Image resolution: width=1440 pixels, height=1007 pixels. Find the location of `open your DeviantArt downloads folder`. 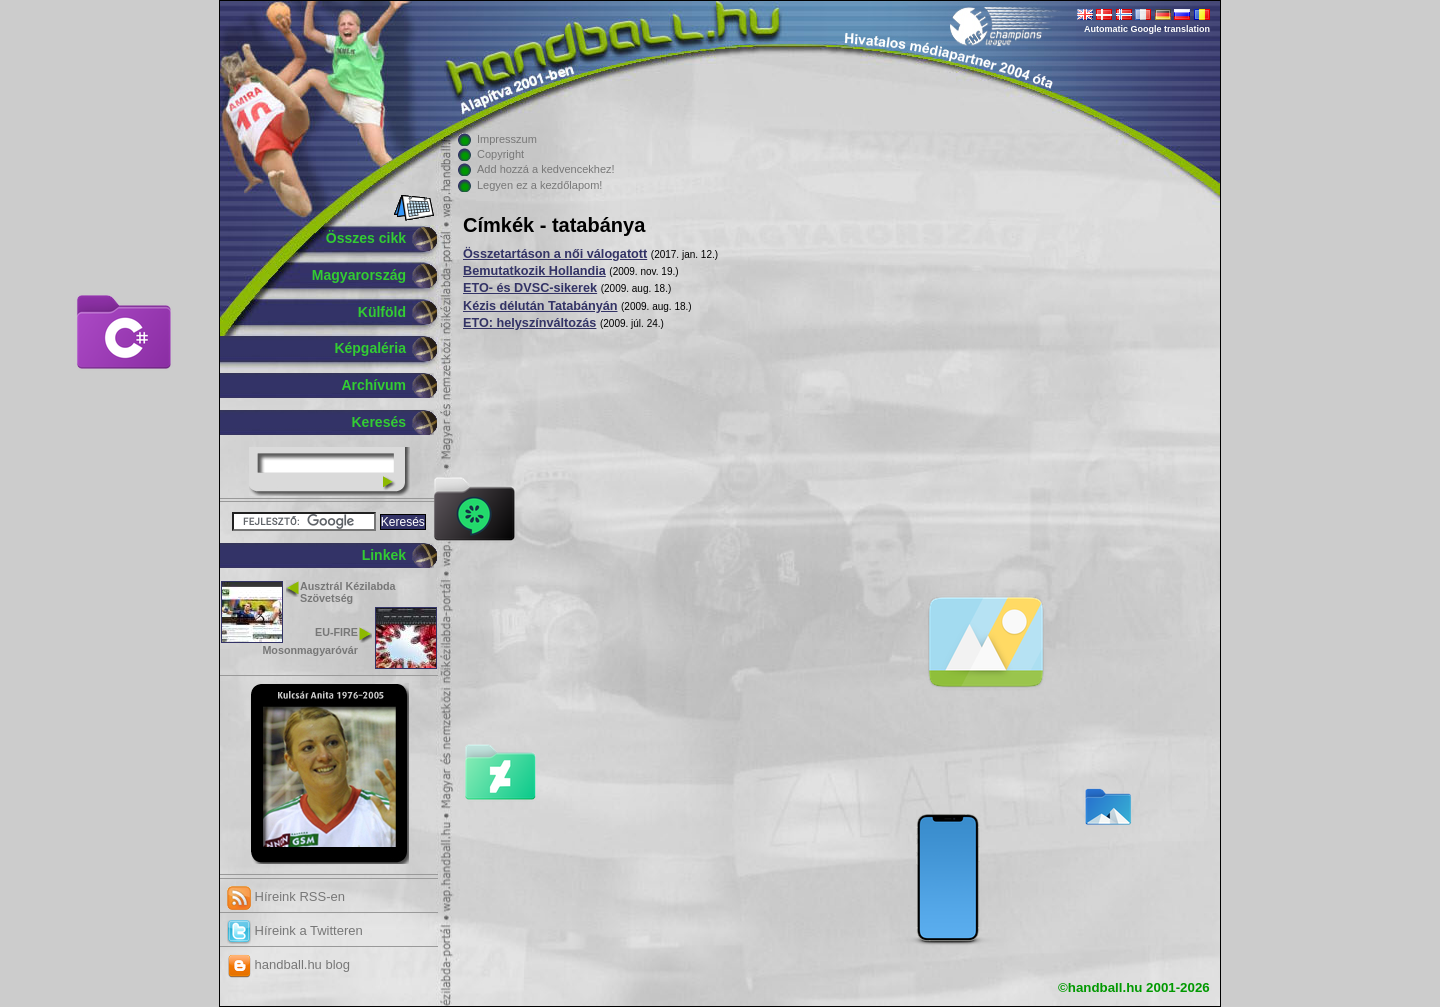

open your DeviantArt downloads folder is located at coordinates (500, 774).